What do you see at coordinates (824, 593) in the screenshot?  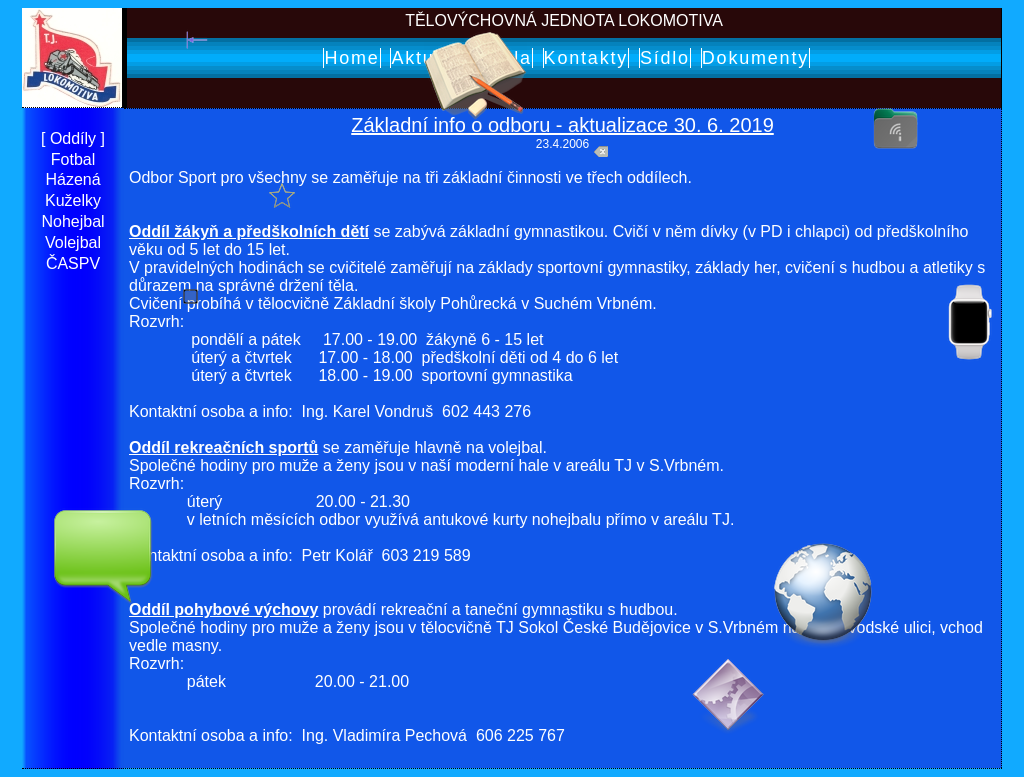 I see `access internet and web applications` at bounding box center [824, 593].